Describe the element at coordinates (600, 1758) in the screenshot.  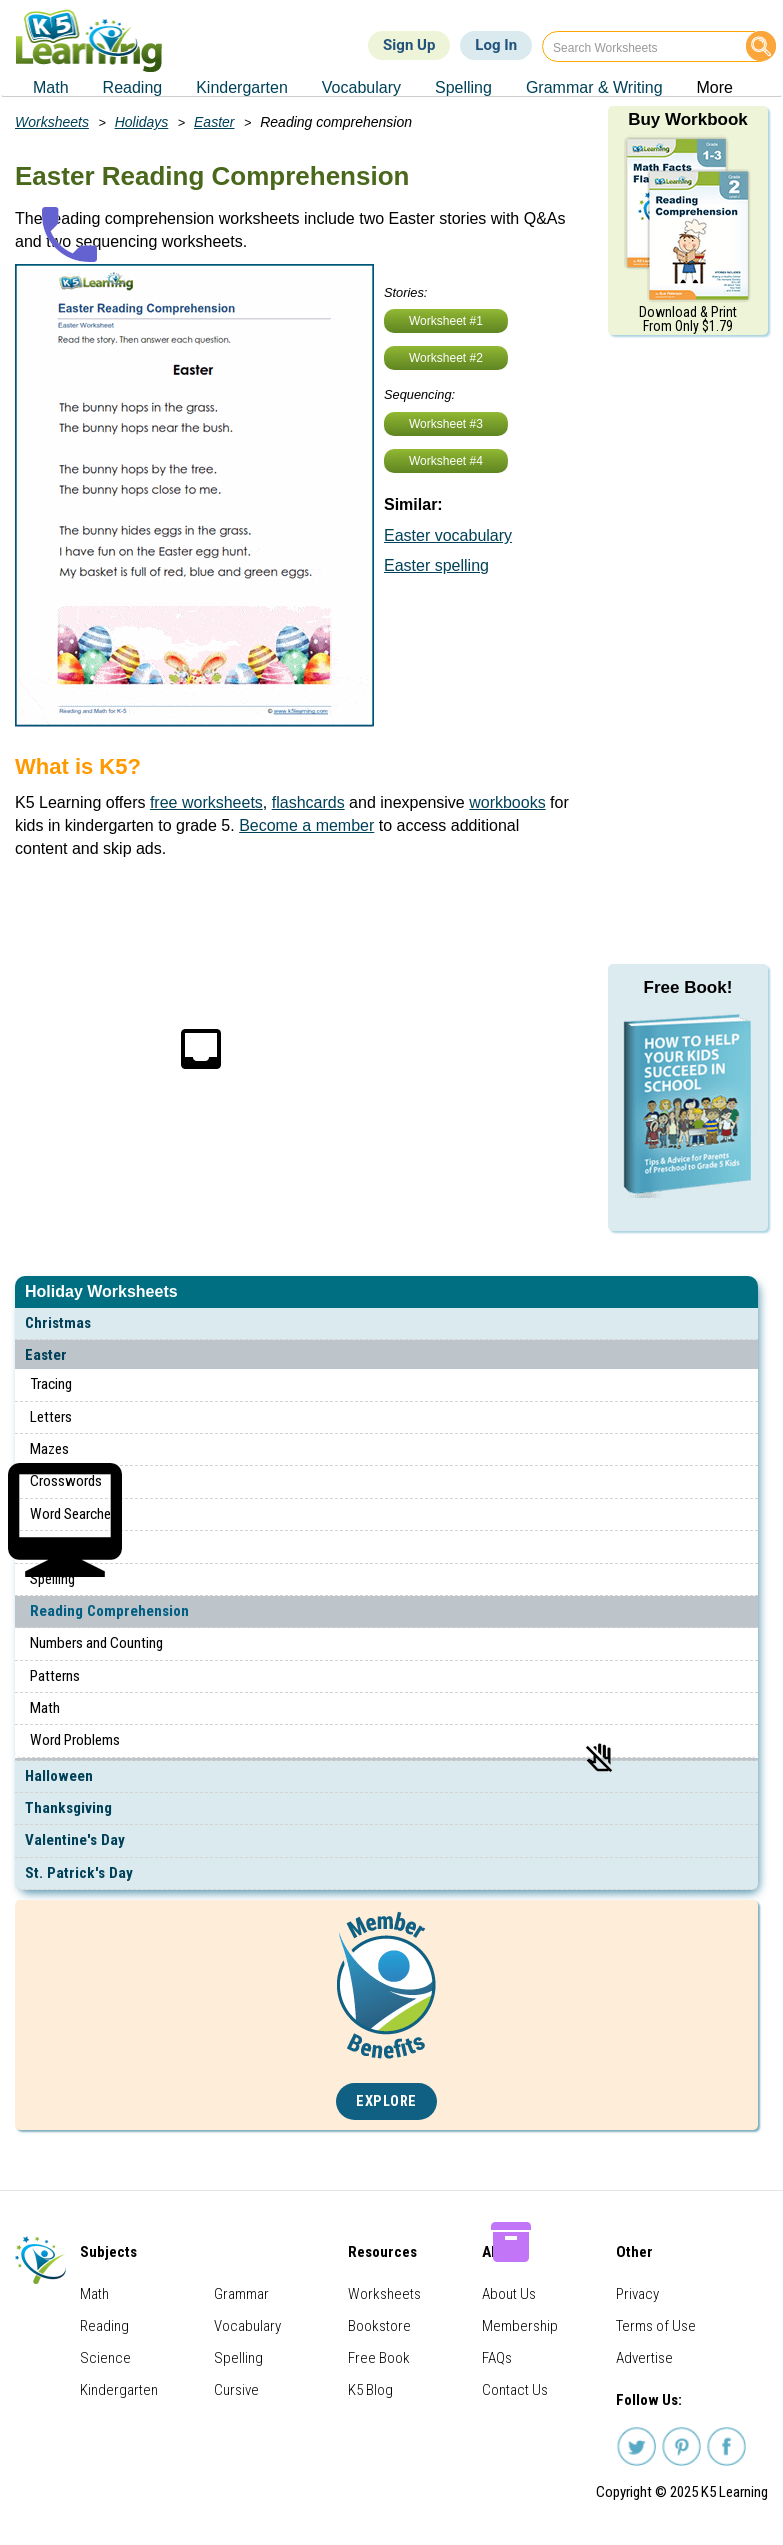
I see `do not touch or interact with this item` at that location.